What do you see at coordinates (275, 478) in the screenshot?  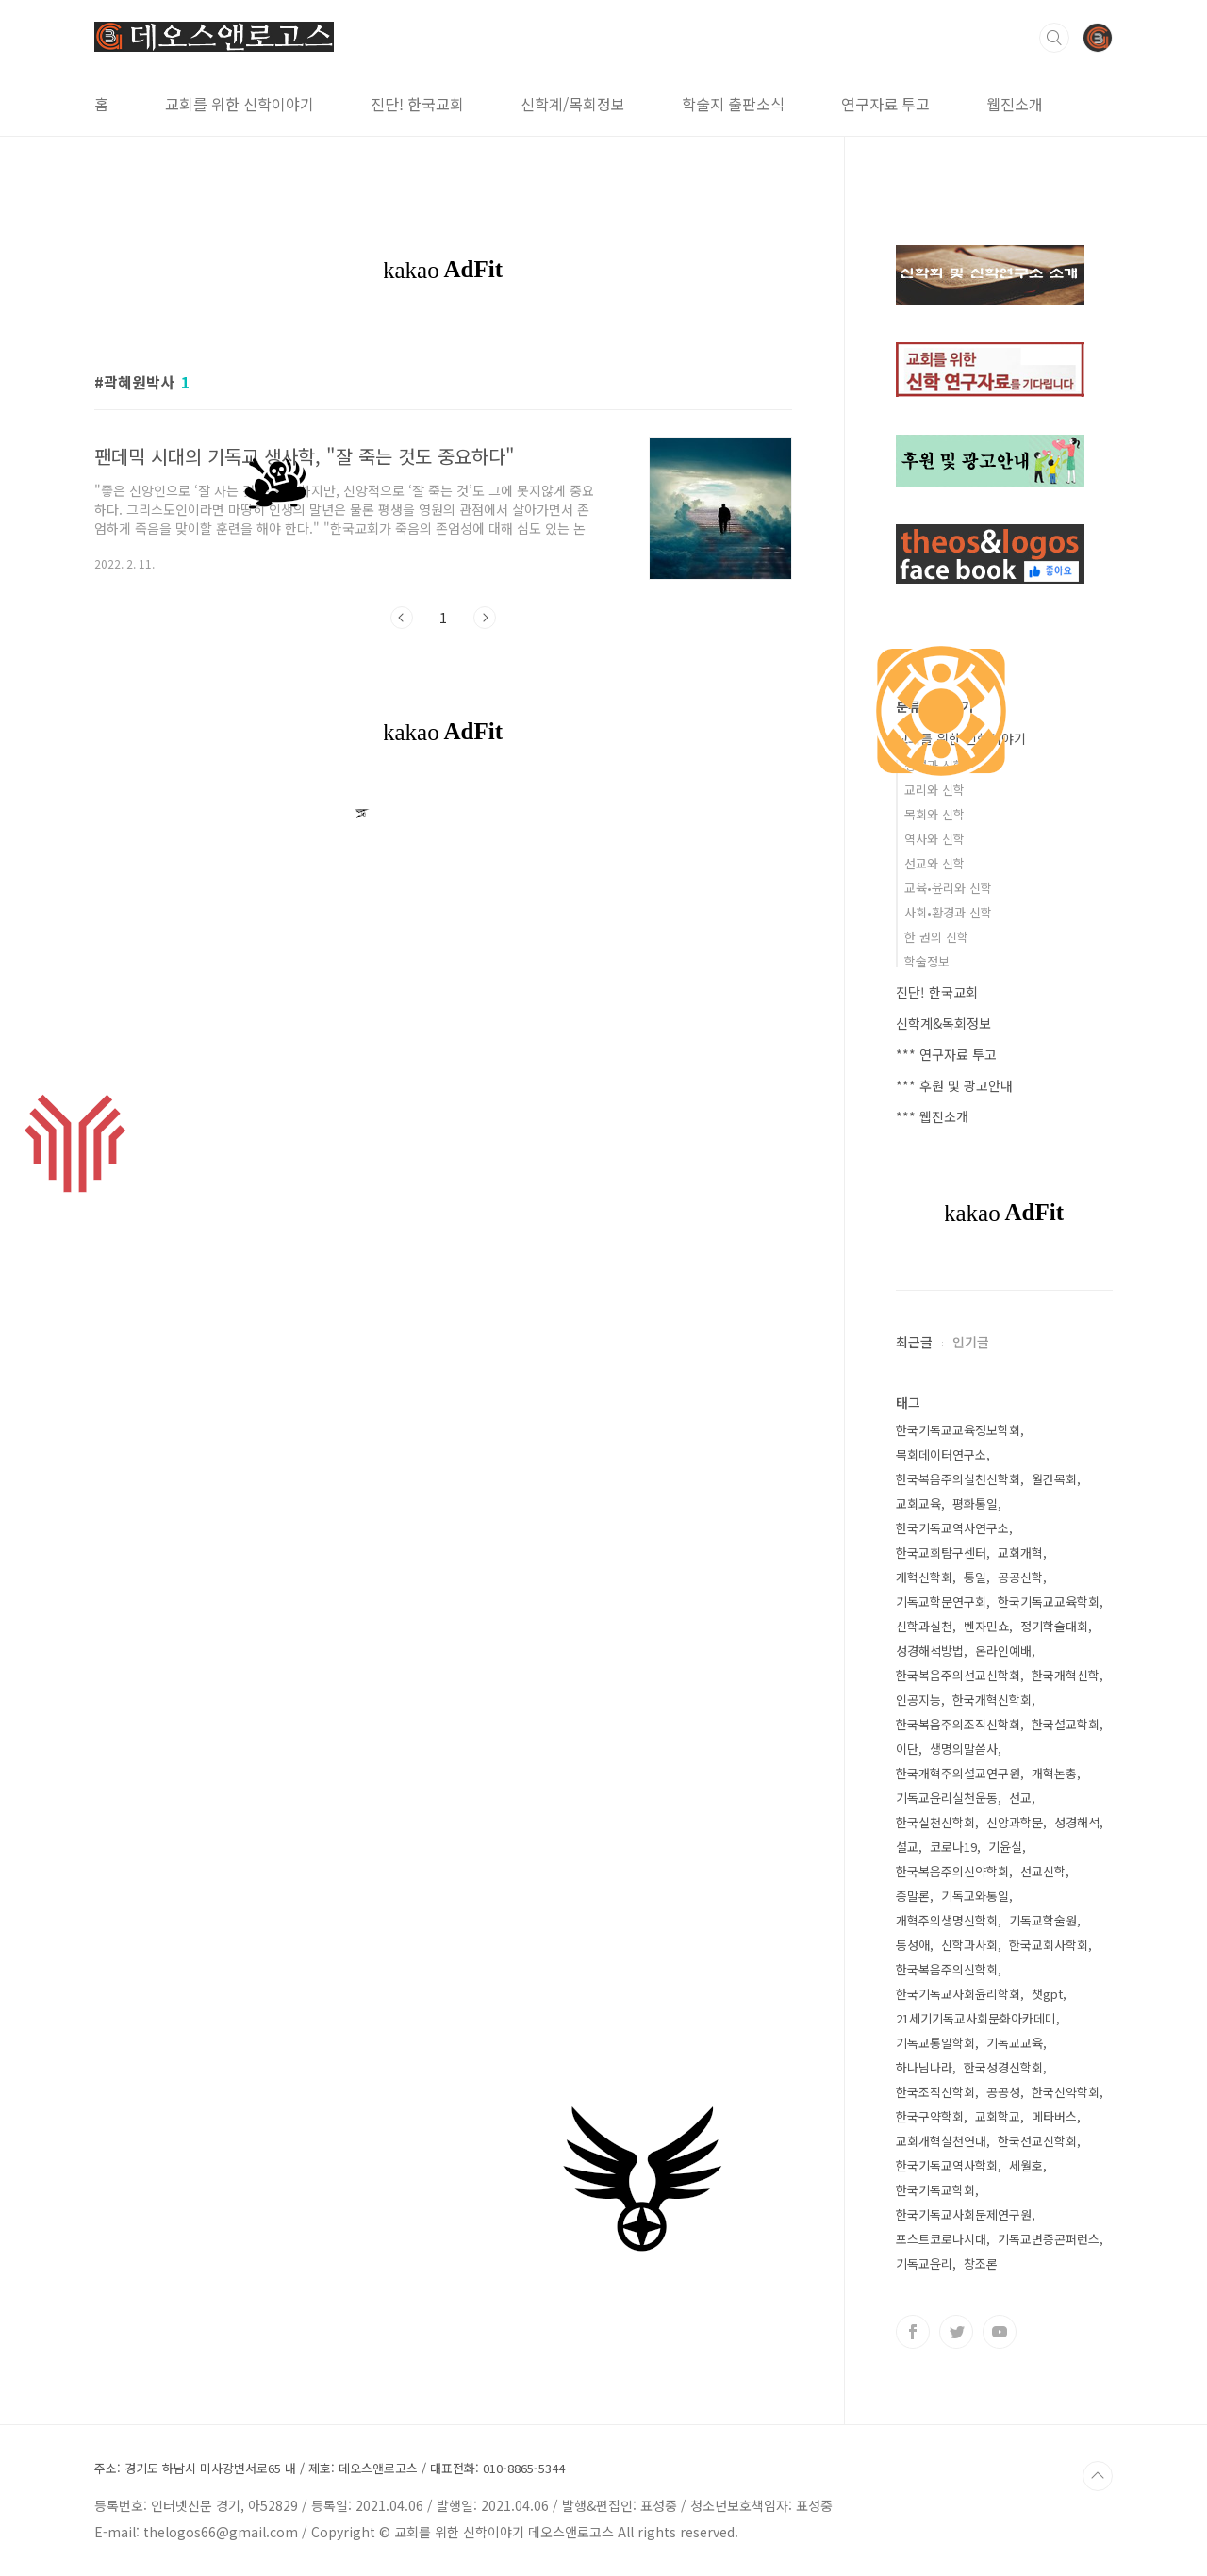 I see `indicates hazardous or toxic content` at bounding box center [275, 478].